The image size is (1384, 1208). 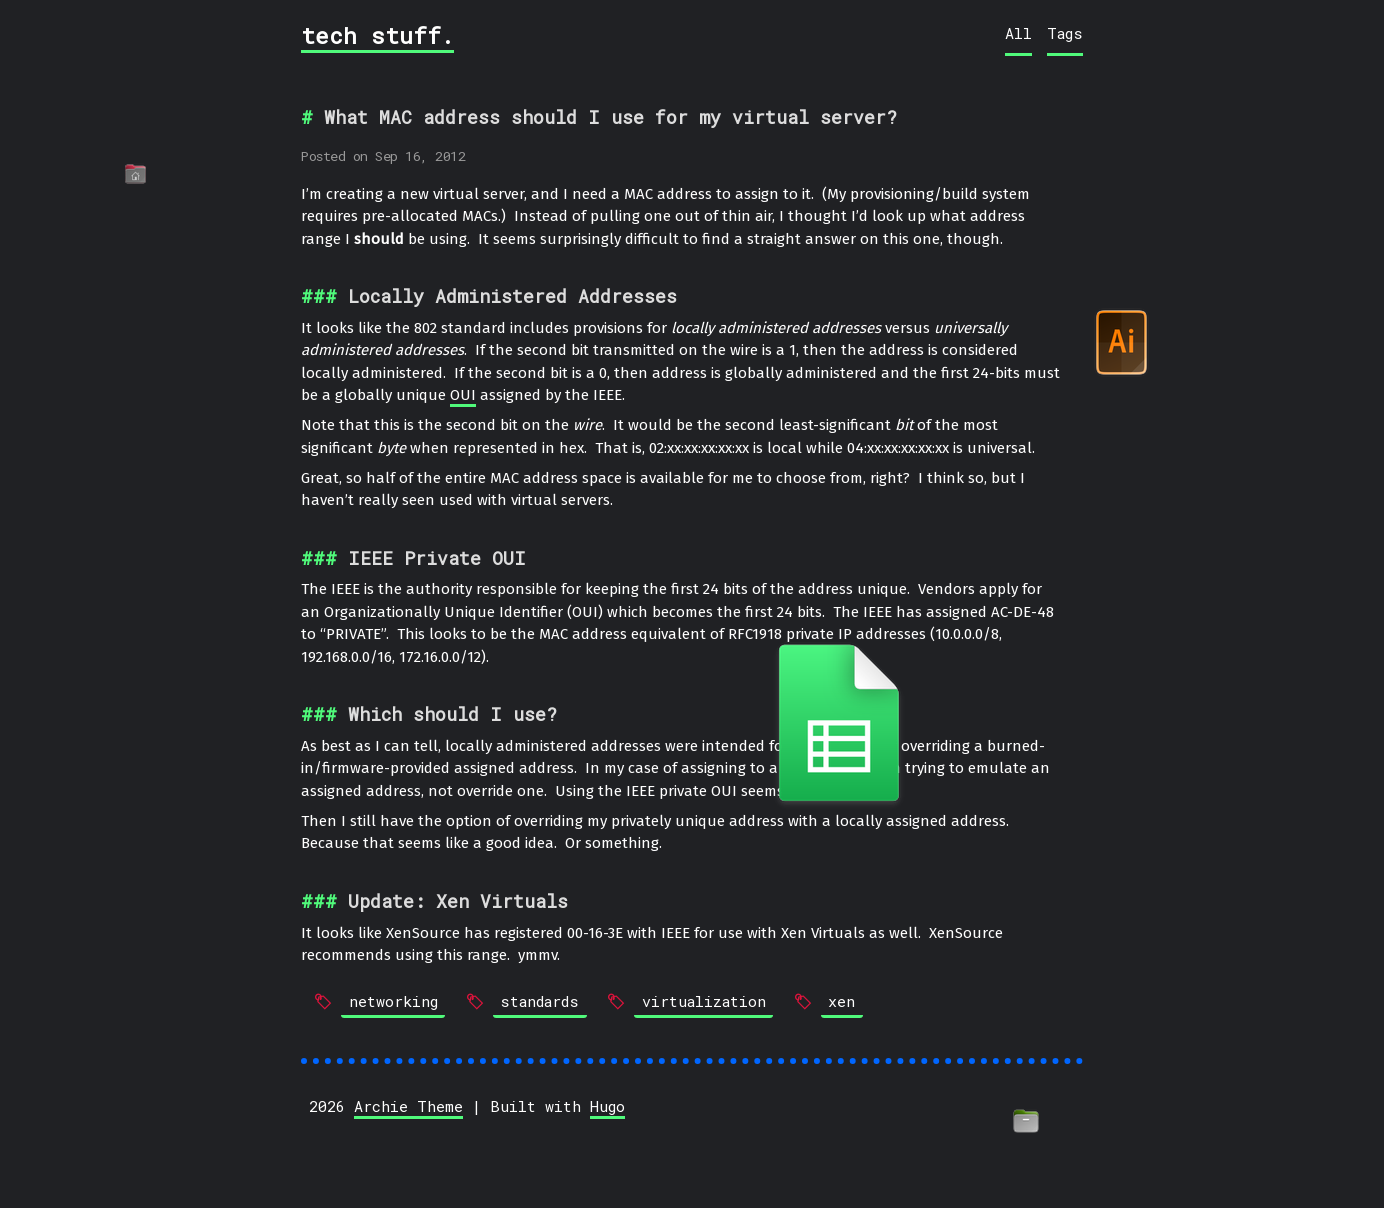 I want to click on an Adobe Illustrator file, so click(x=1121, y=342).